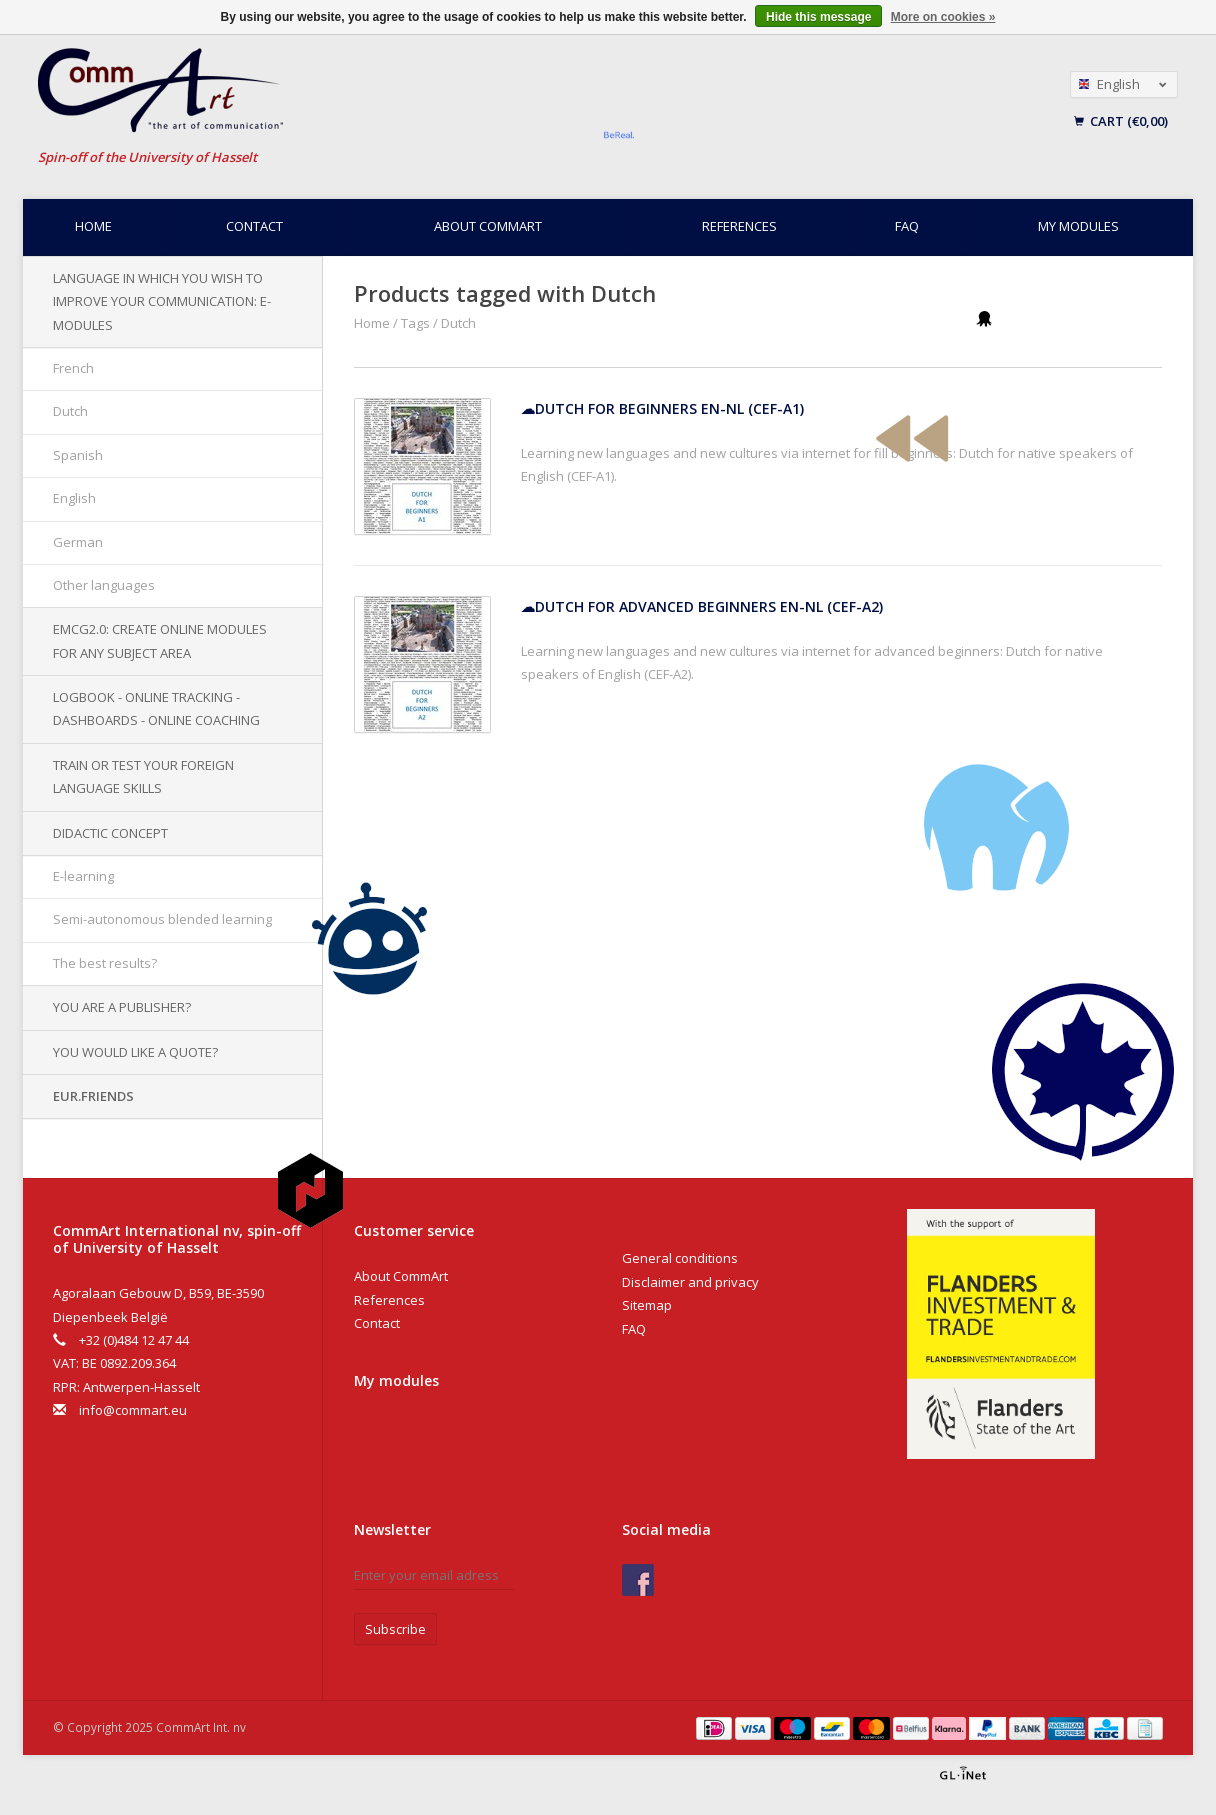 This screenshot has height=1815, width=1216. Describe the element at coordinates (369, 938) in the screenshot. I see `visit freepik website` at that location.